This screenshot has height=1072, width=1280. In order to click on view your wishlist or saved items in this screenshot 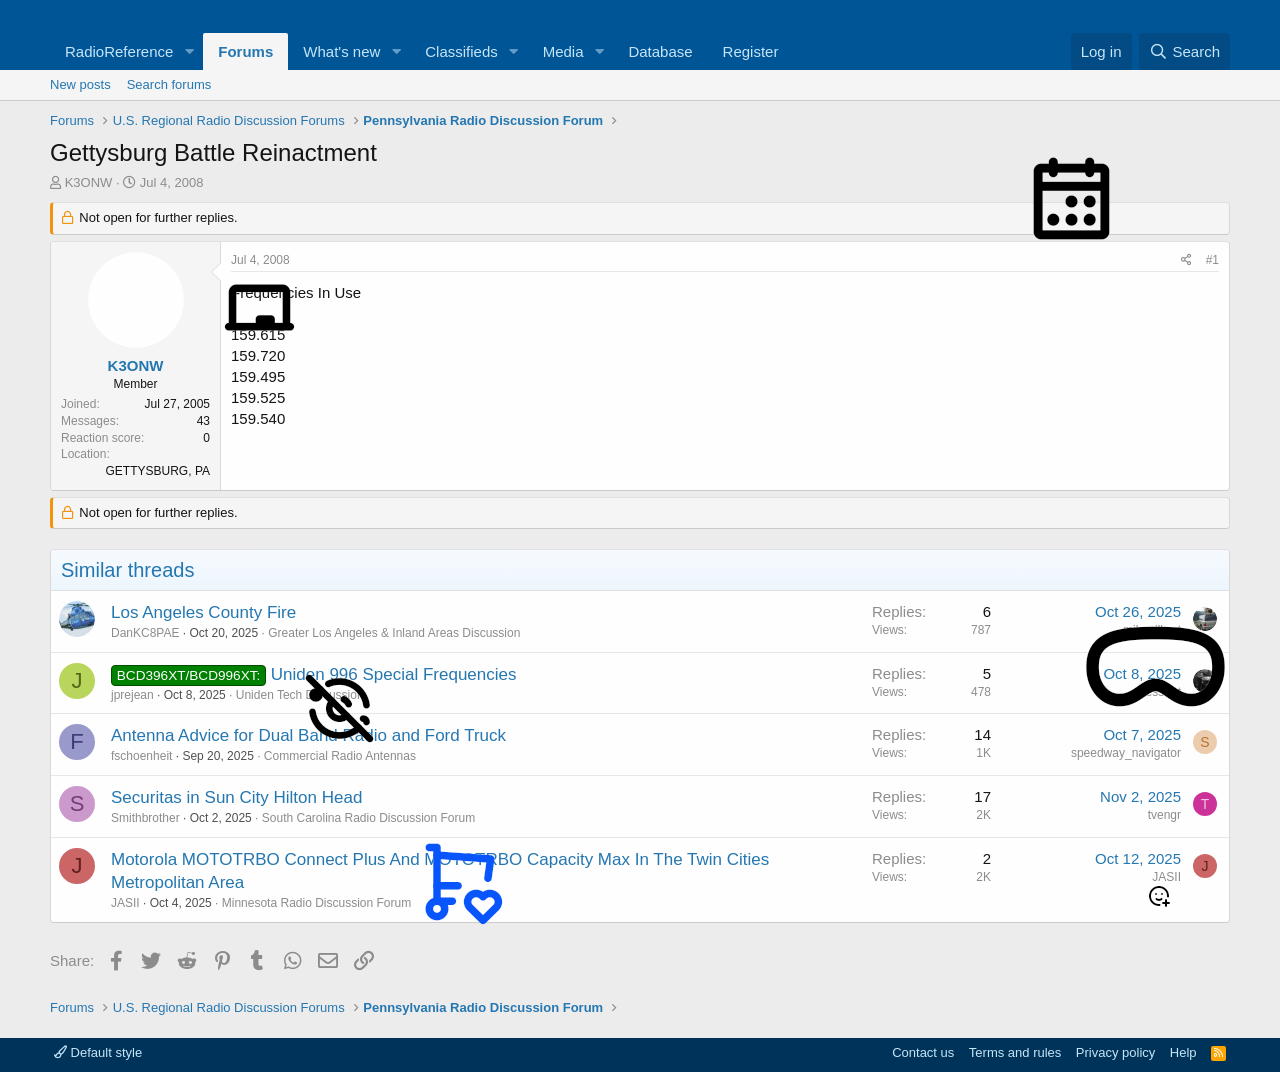, I will do `click(460, 882)`.